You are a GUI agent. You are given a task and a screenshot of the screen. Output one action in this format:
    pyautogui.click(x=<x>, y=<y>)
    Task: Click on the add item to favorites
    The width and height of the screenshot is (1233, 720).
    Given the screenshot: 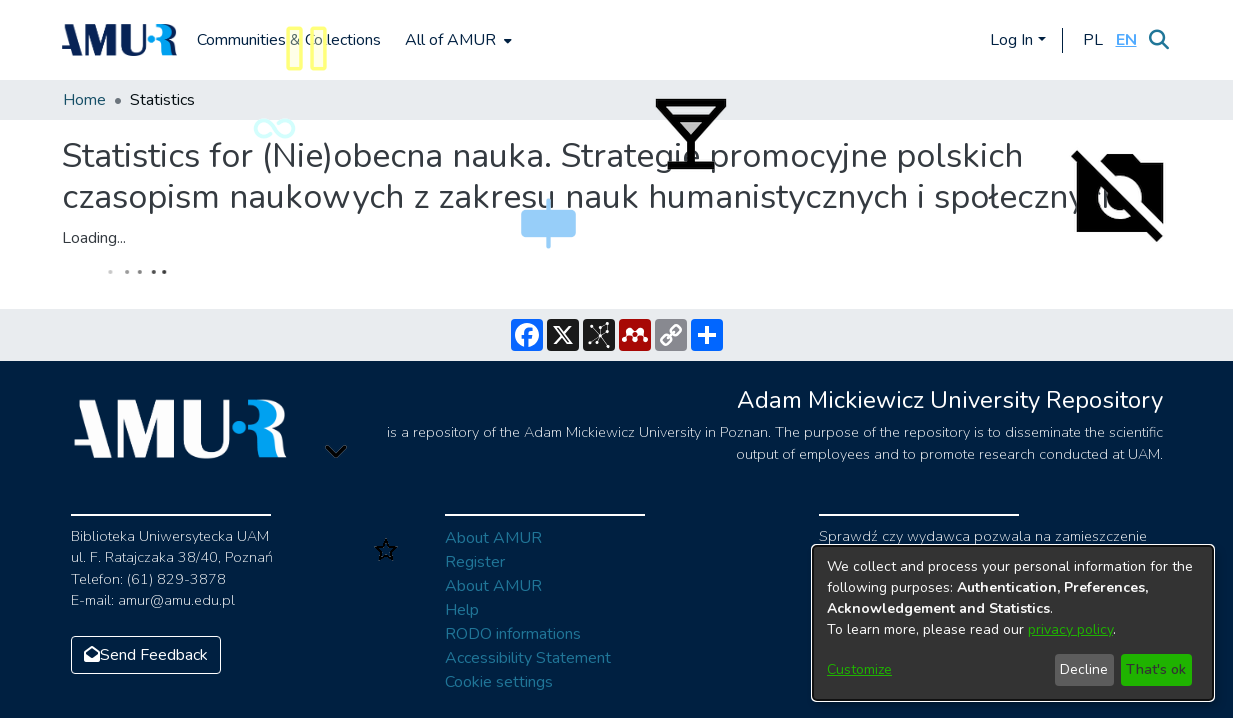 What is the action you would take?
    pyautogui.click(x=386, y=550)
    